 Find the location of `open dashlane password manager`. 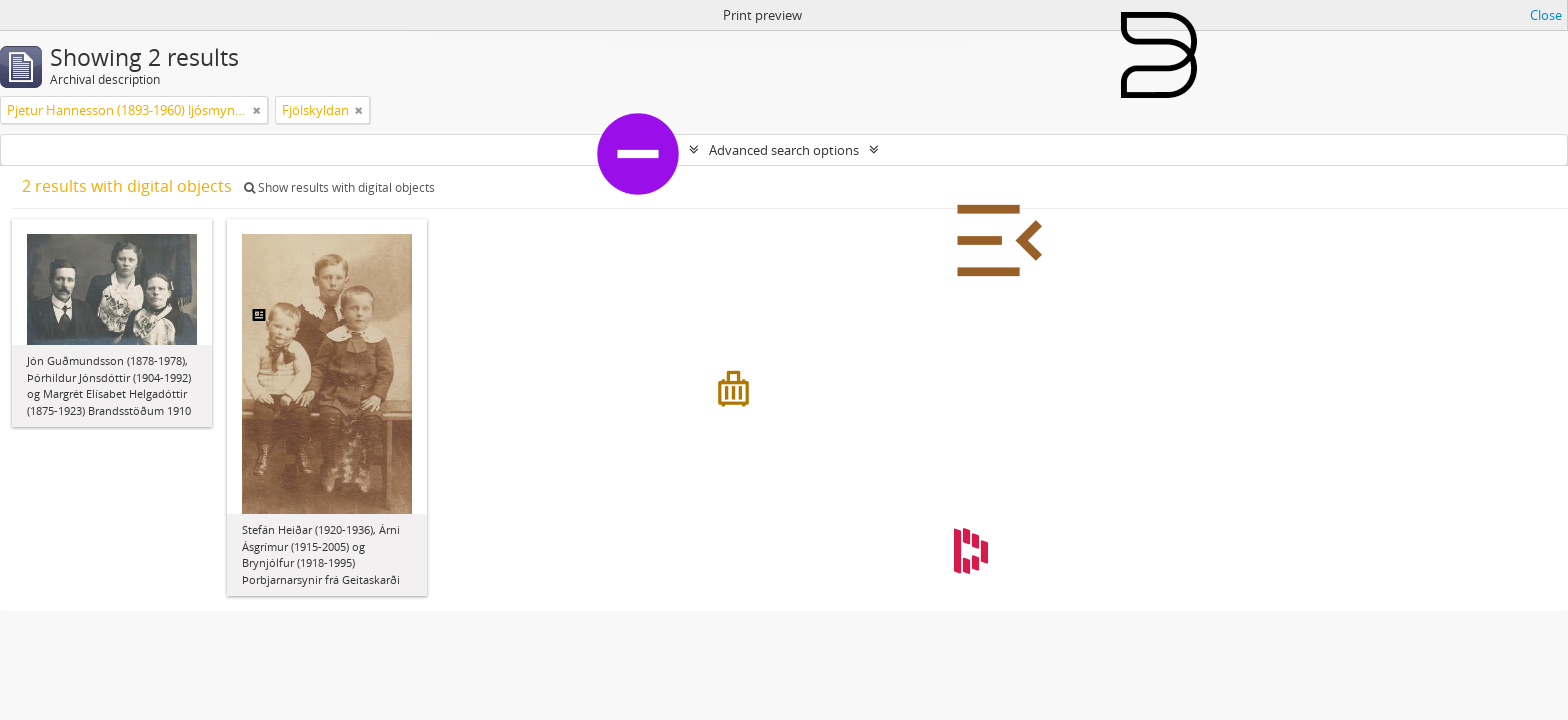

open dashlane password manager is located at coordinates (971, 551).